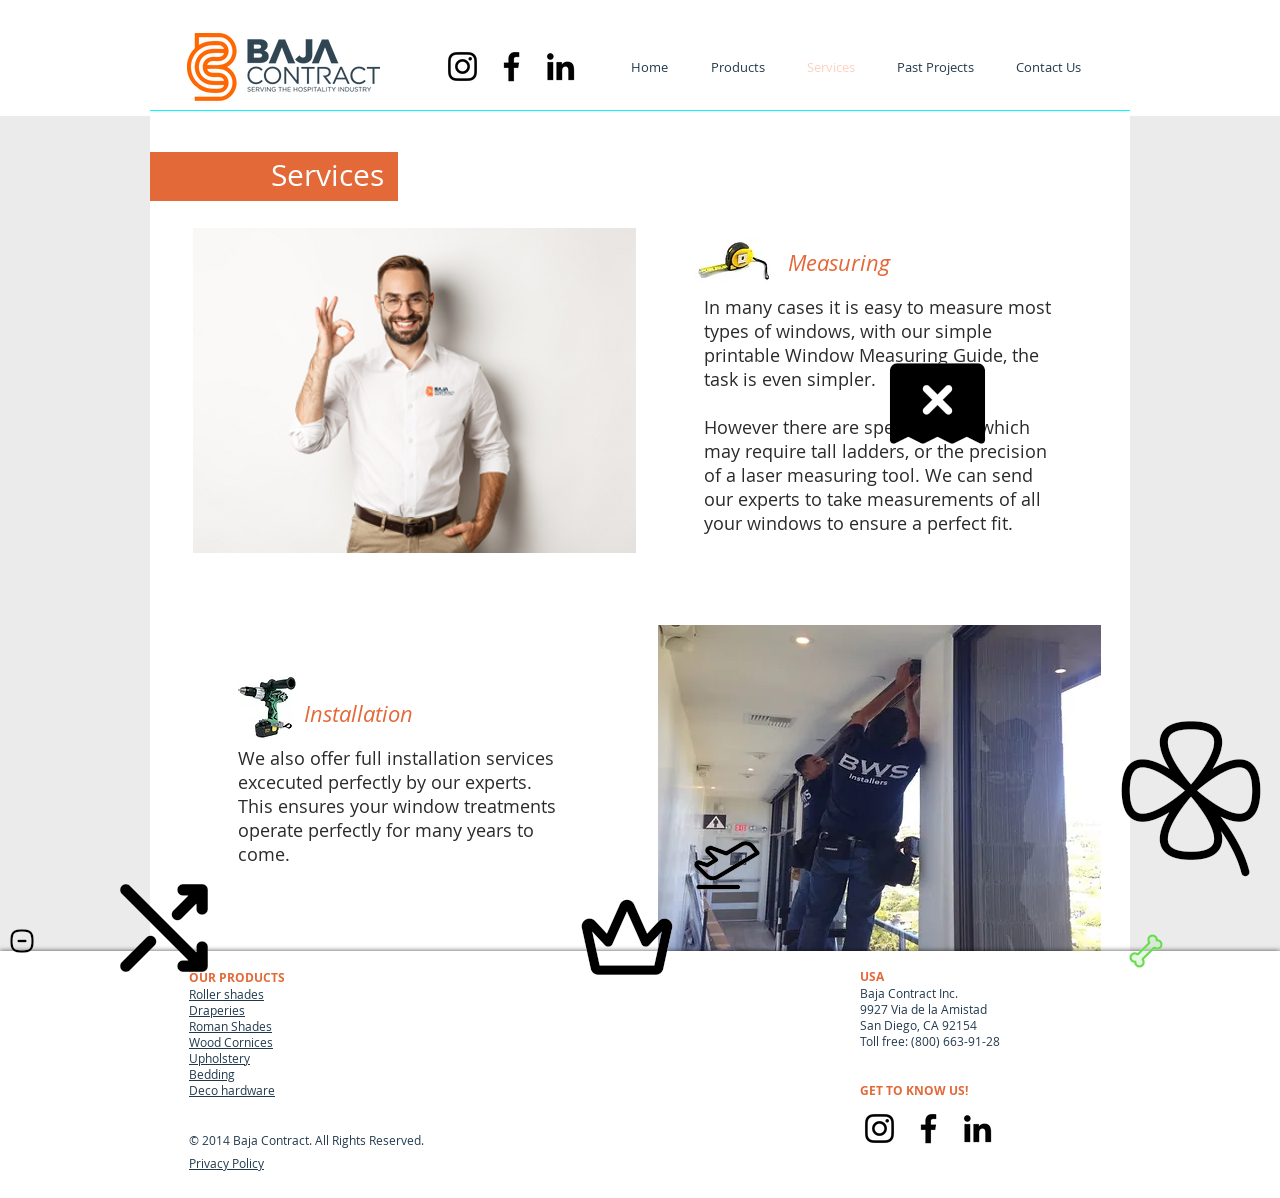 This screenshot has height=1198, width=1280. What do you see at coordinates (627, 942) in the screenshot?
I see `indicates premium or VIP membership status` at bounding box center [627, 942].